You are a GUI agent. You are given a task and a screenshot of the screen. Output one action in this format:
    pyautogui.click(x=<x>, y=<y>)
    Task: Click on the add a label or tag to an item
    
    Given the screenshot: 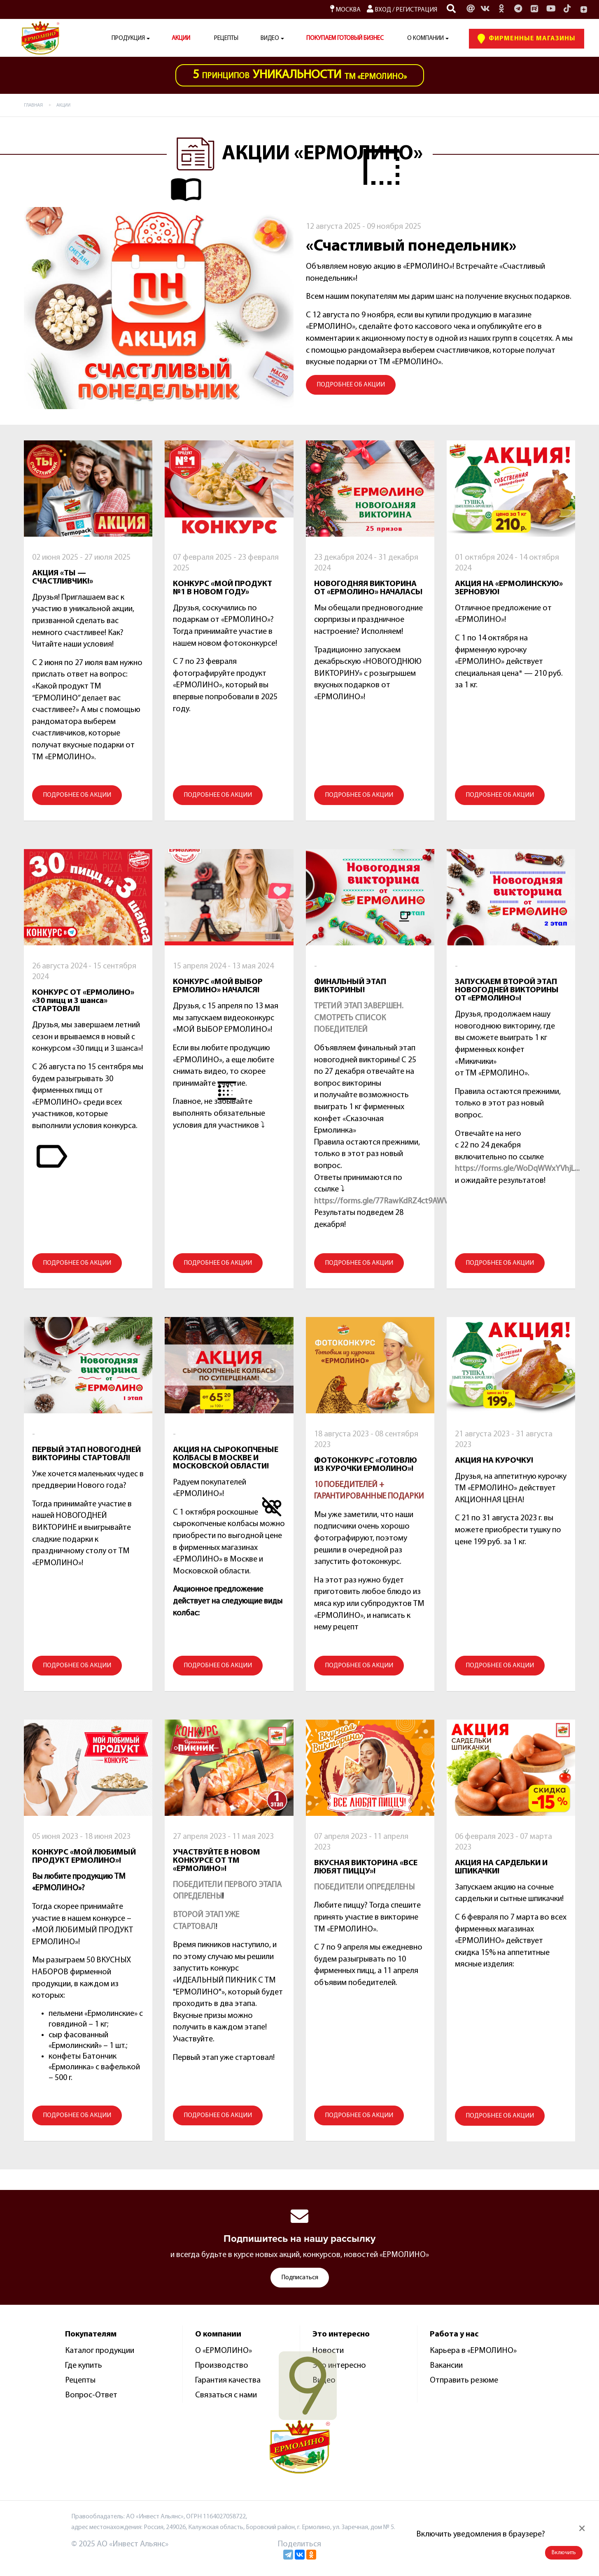 What is the action you would take?
    pyautogui.click(x=51, y=1156)
    